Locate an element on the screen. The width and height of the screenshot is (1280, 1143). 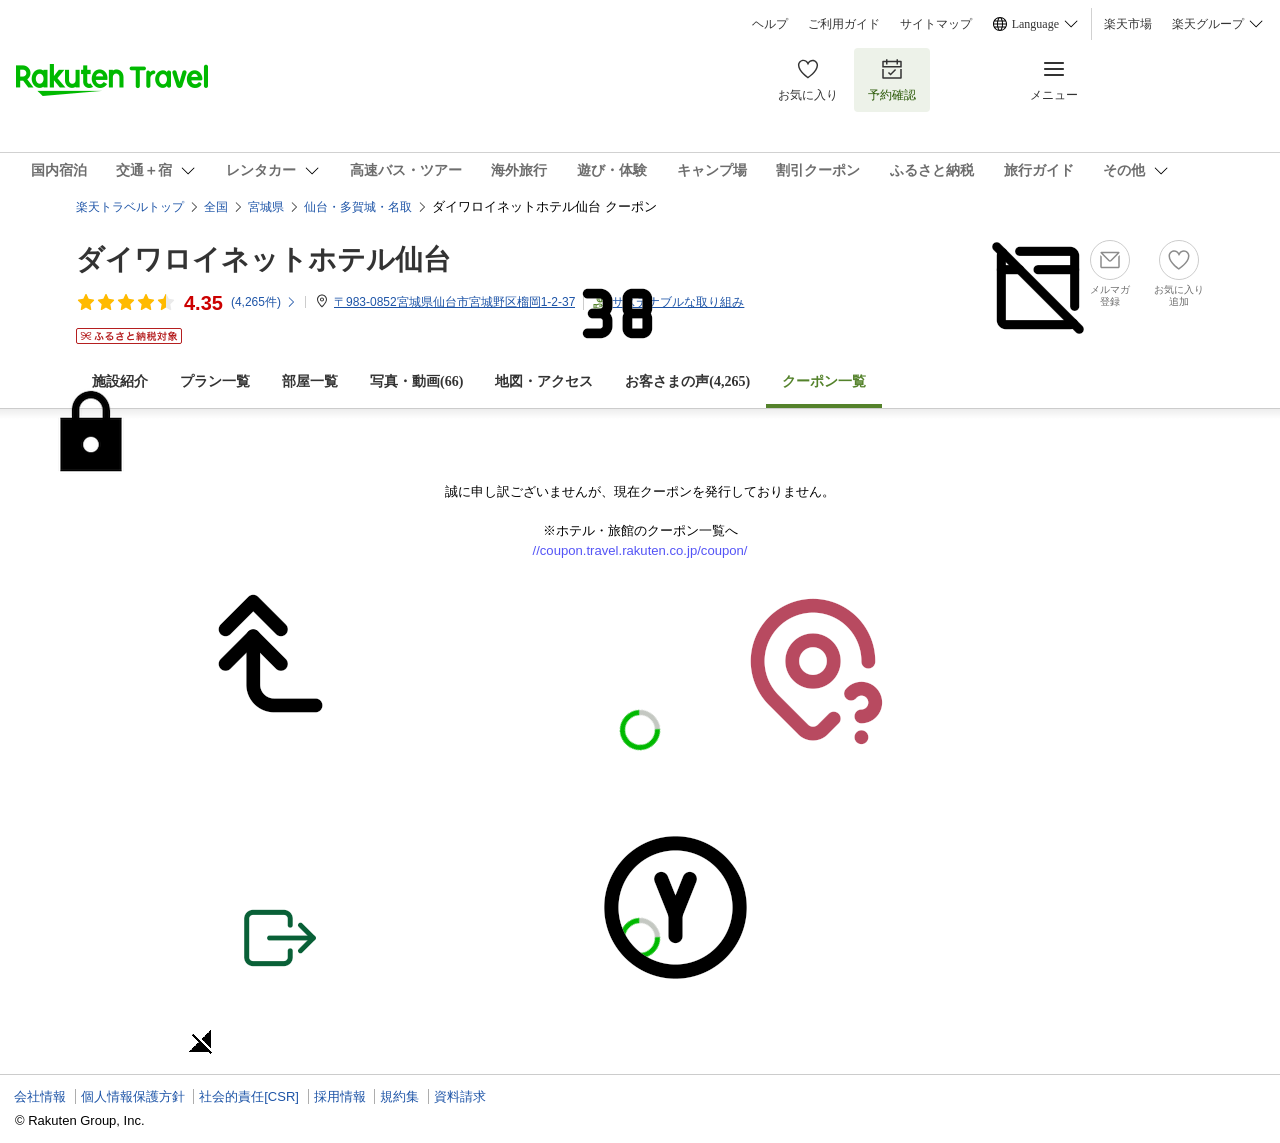
indicates no cellular signal or network connection is located at coordinates (201, 1042).